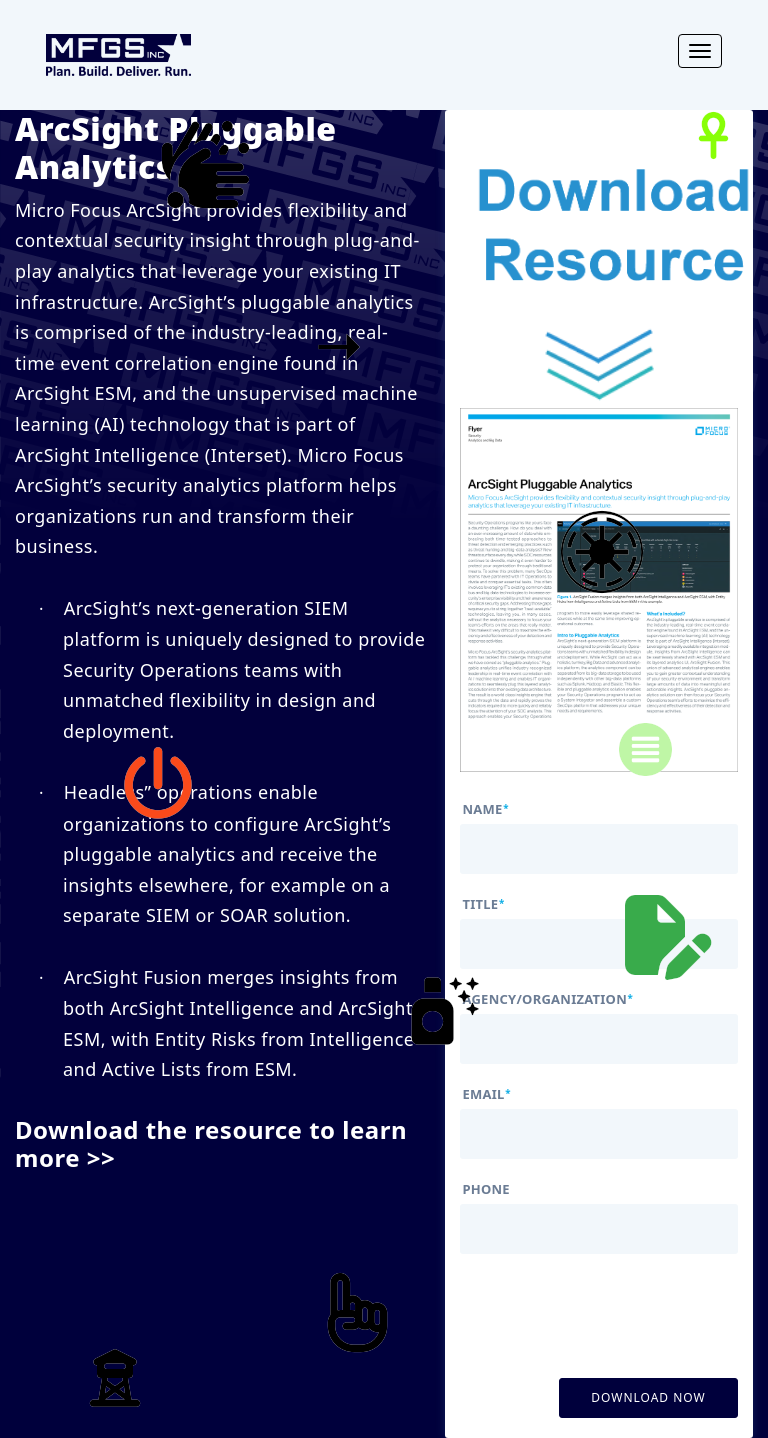 Image resolution: width=768 pixels, height=1438 pixels. Describe the element at coordinates (158, 785) in the screenshot. I see `turn off or shut down the device` at that location.